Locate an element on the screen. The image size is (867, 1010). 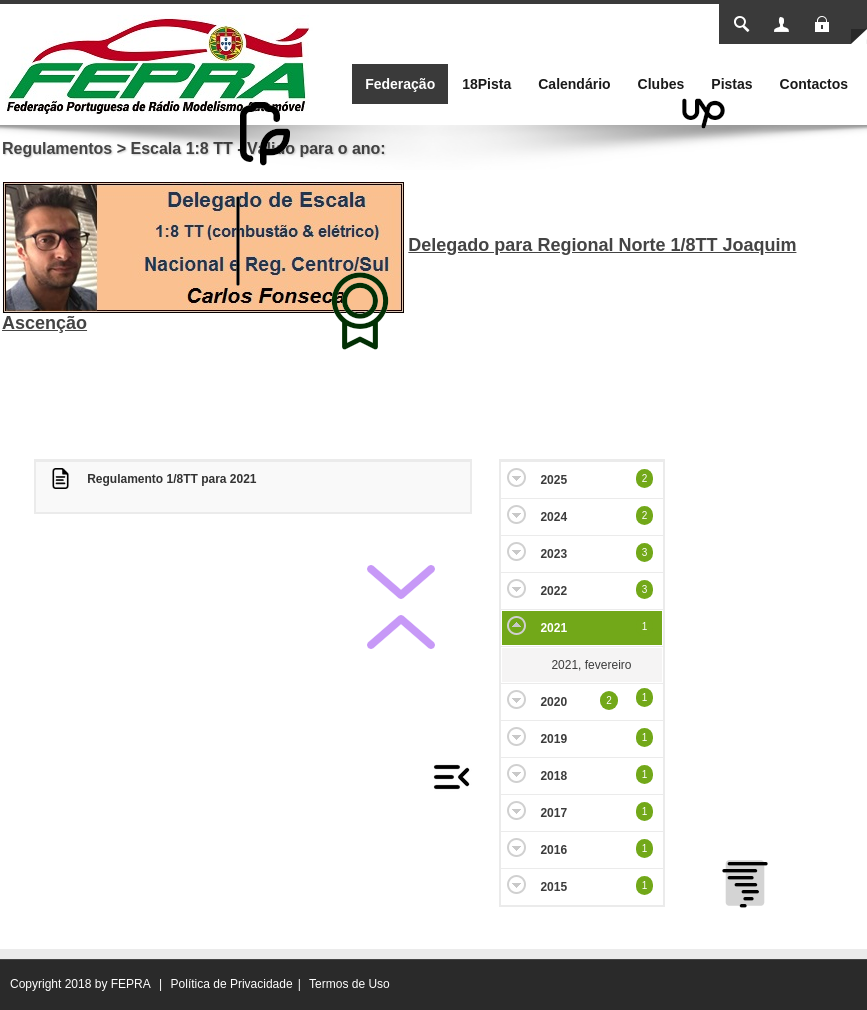
collapse or minimize an expanded section is located at coordinates (401, 607).